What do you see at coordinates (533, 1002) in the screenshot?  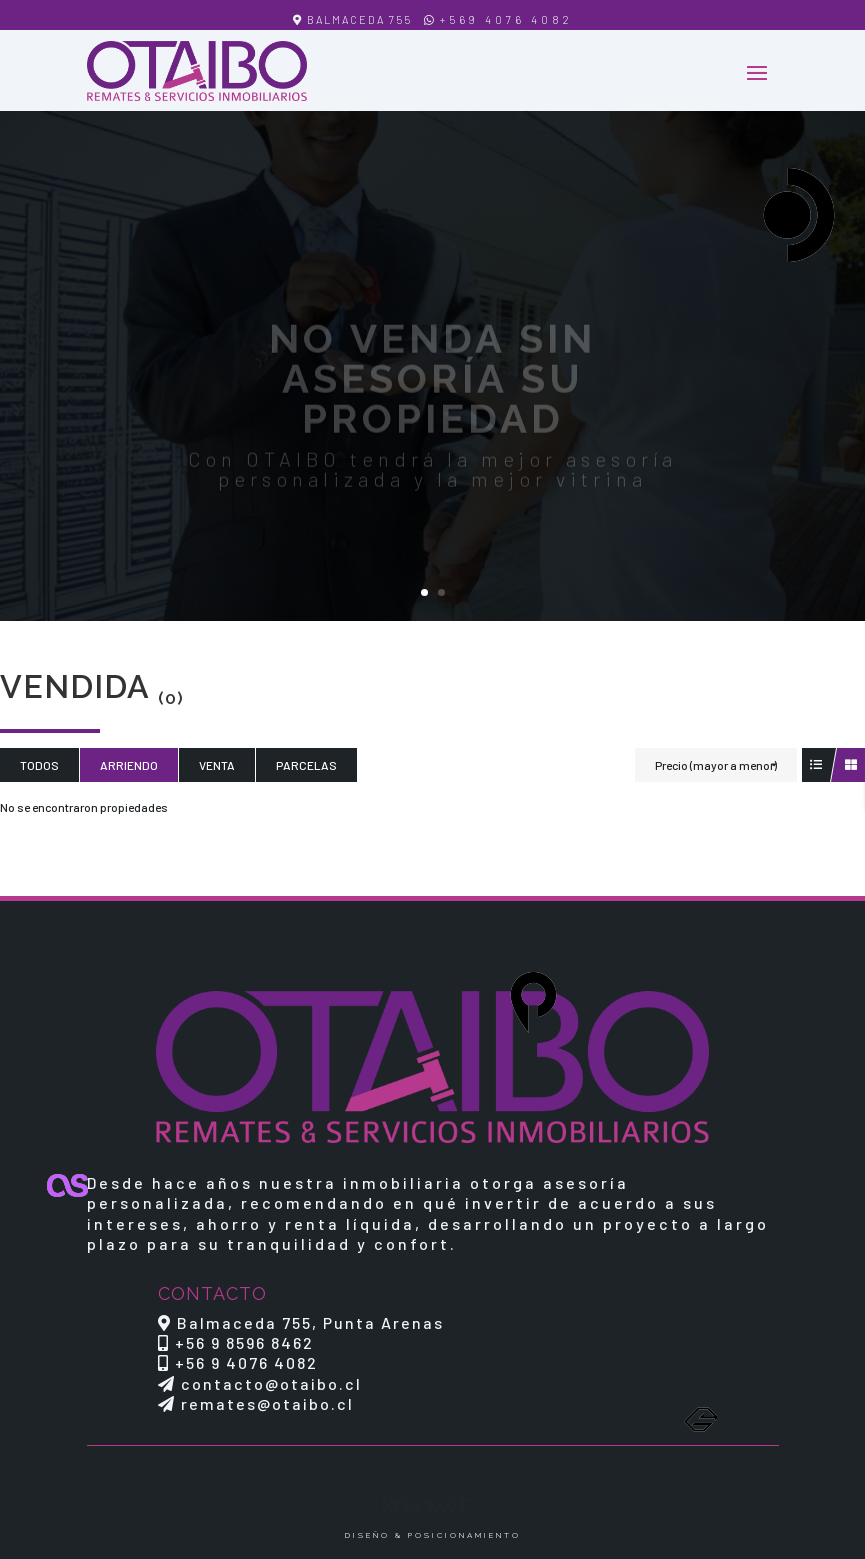 I see `player.me logo` at bounding box center [533, 1002].